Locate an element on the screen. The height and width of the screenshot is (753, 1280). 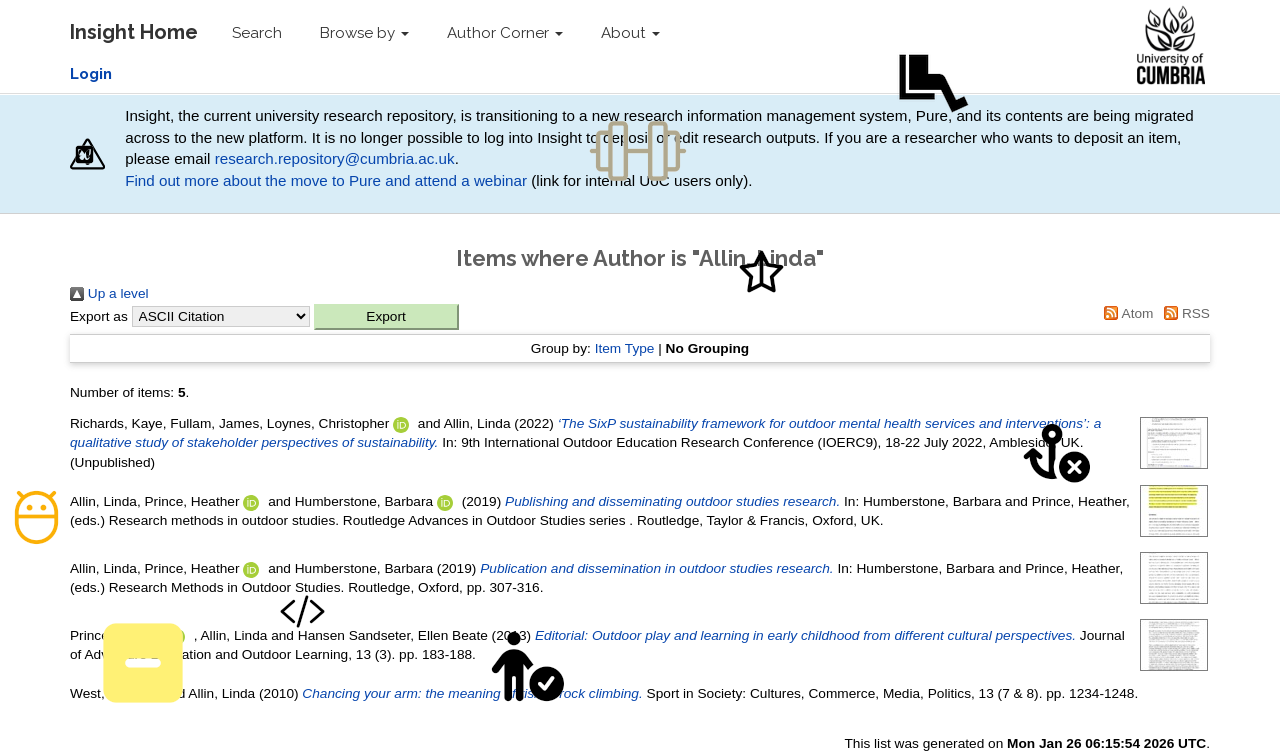
indicates a partial or half-star rating is located at coordinates (761, 273).